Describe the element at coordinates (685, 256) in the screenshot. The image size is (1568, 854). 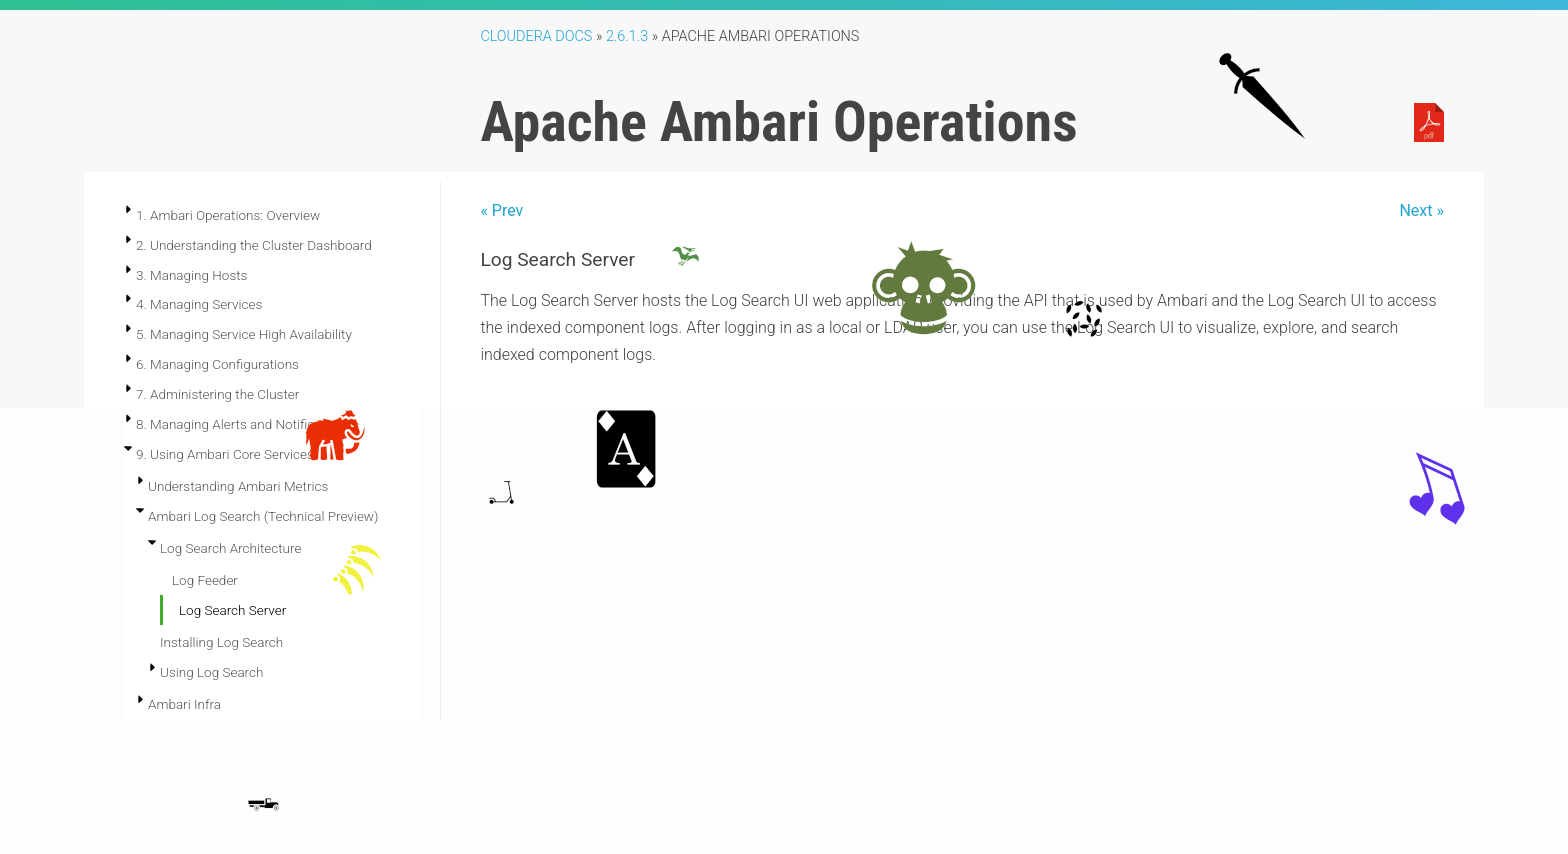
I see `pterodactyl or flying dinosaur icon for a game element` at that location.